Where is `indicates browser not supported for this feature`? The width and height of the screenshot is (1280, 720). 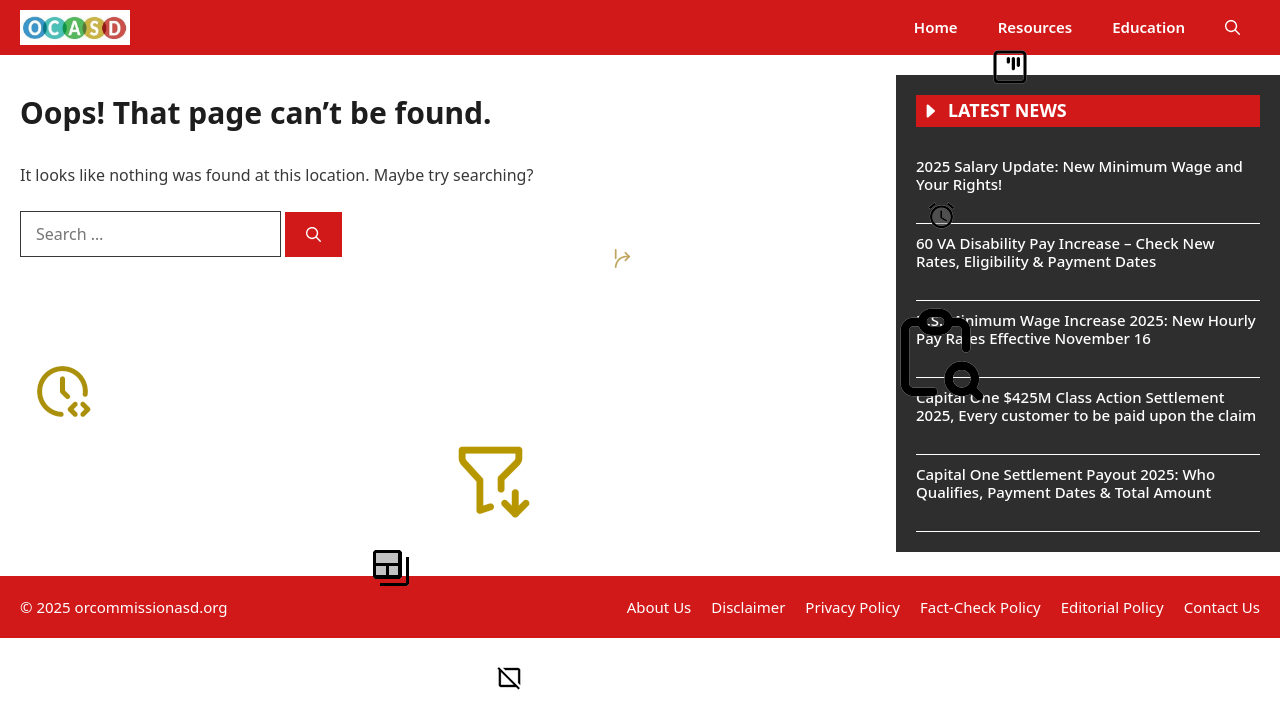
indicates browser not supported for this feature is located at coordinates (509, 677).